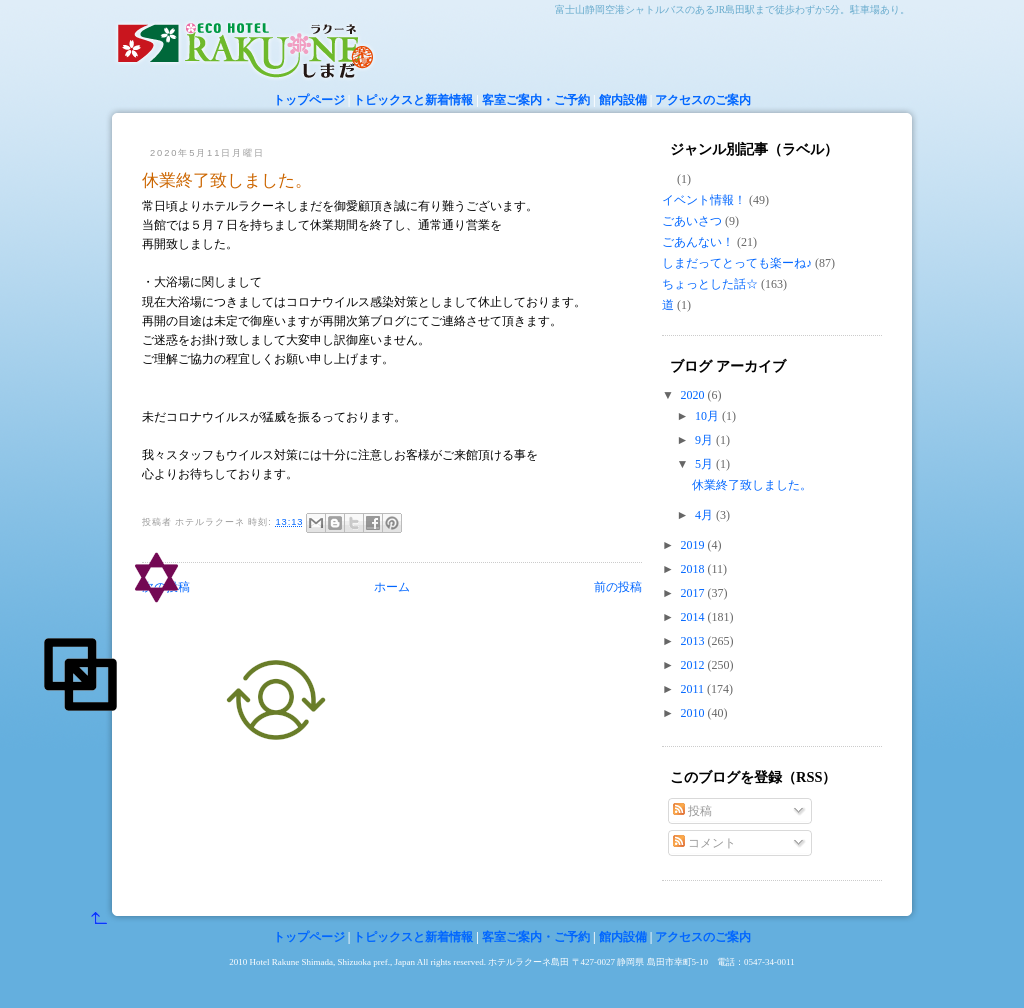  I want to click on switch between user accounts, so click(276, 700).